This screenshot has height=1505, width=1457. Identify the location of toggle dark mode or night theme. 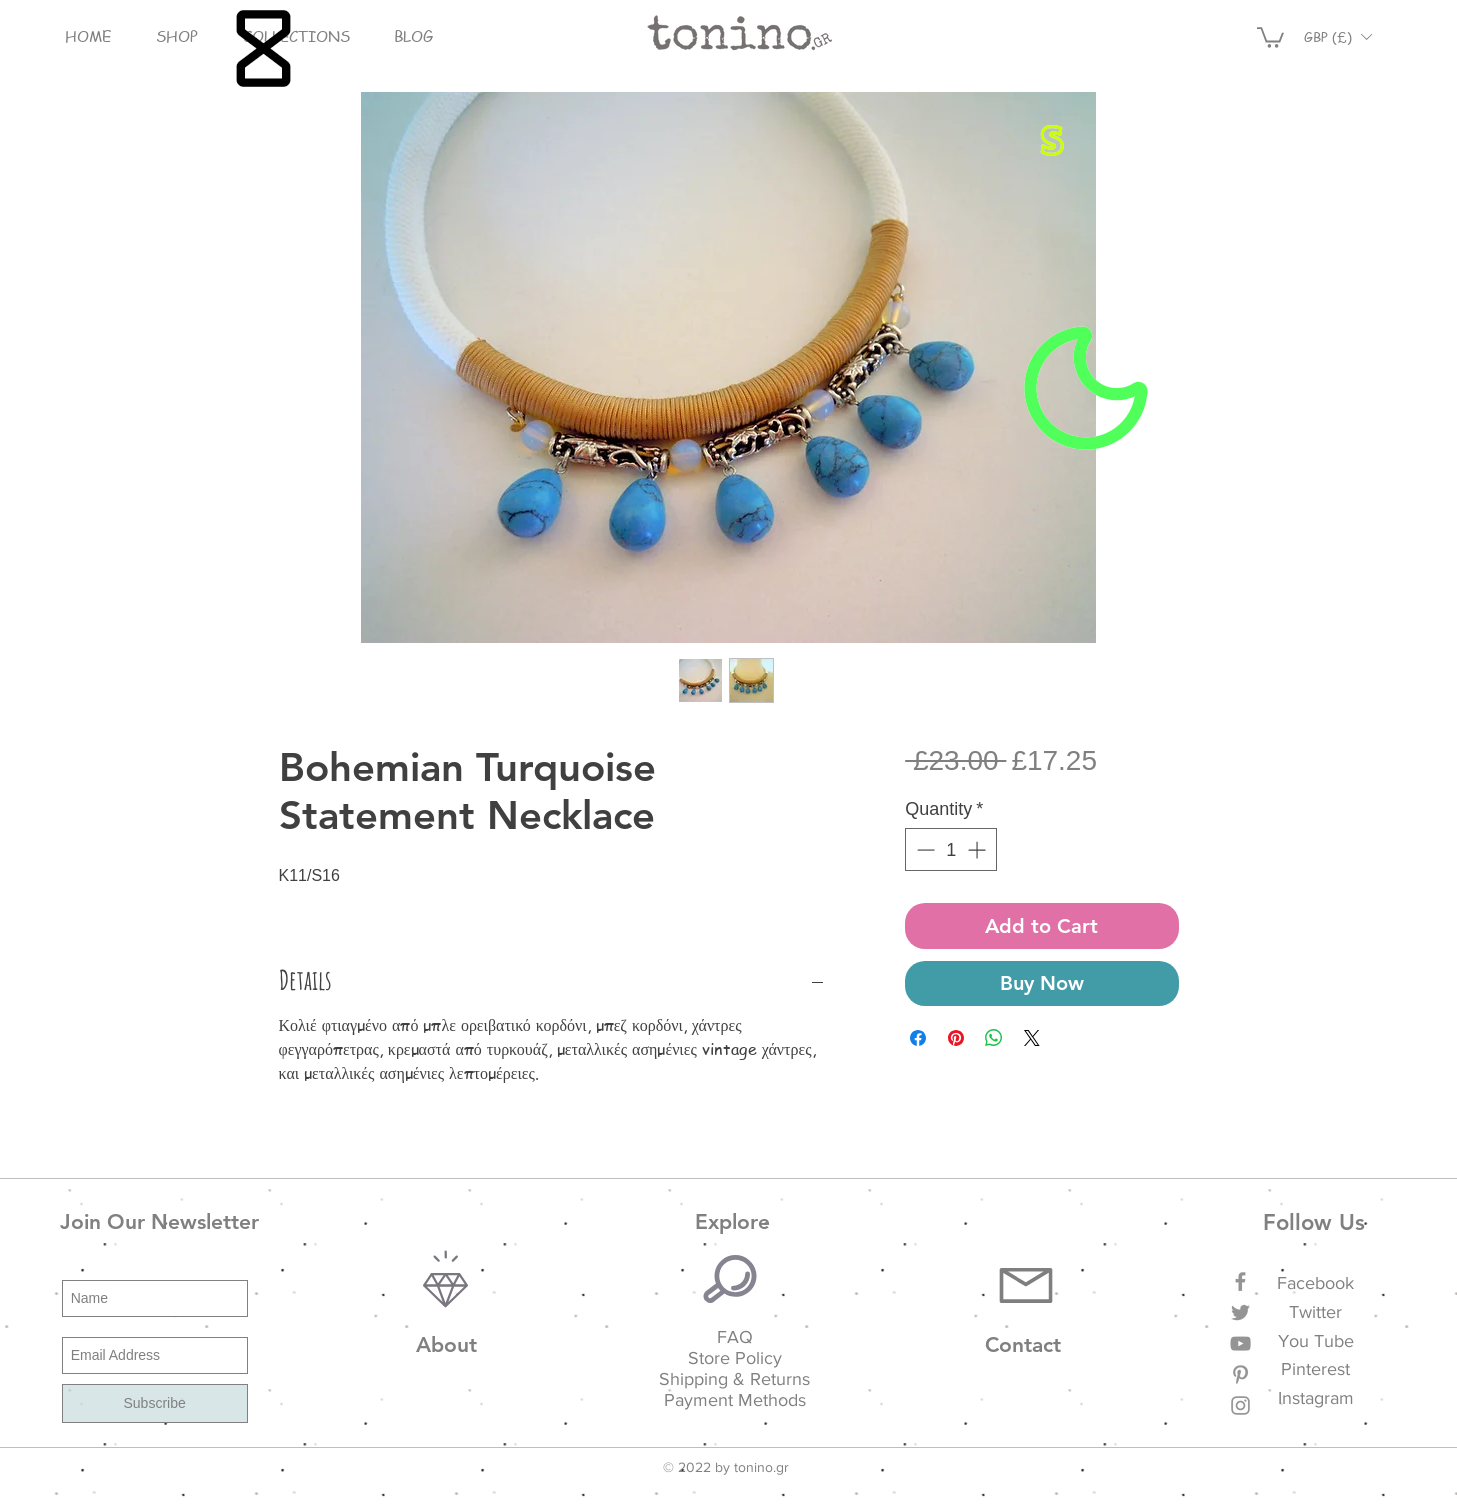
(1086, 388).